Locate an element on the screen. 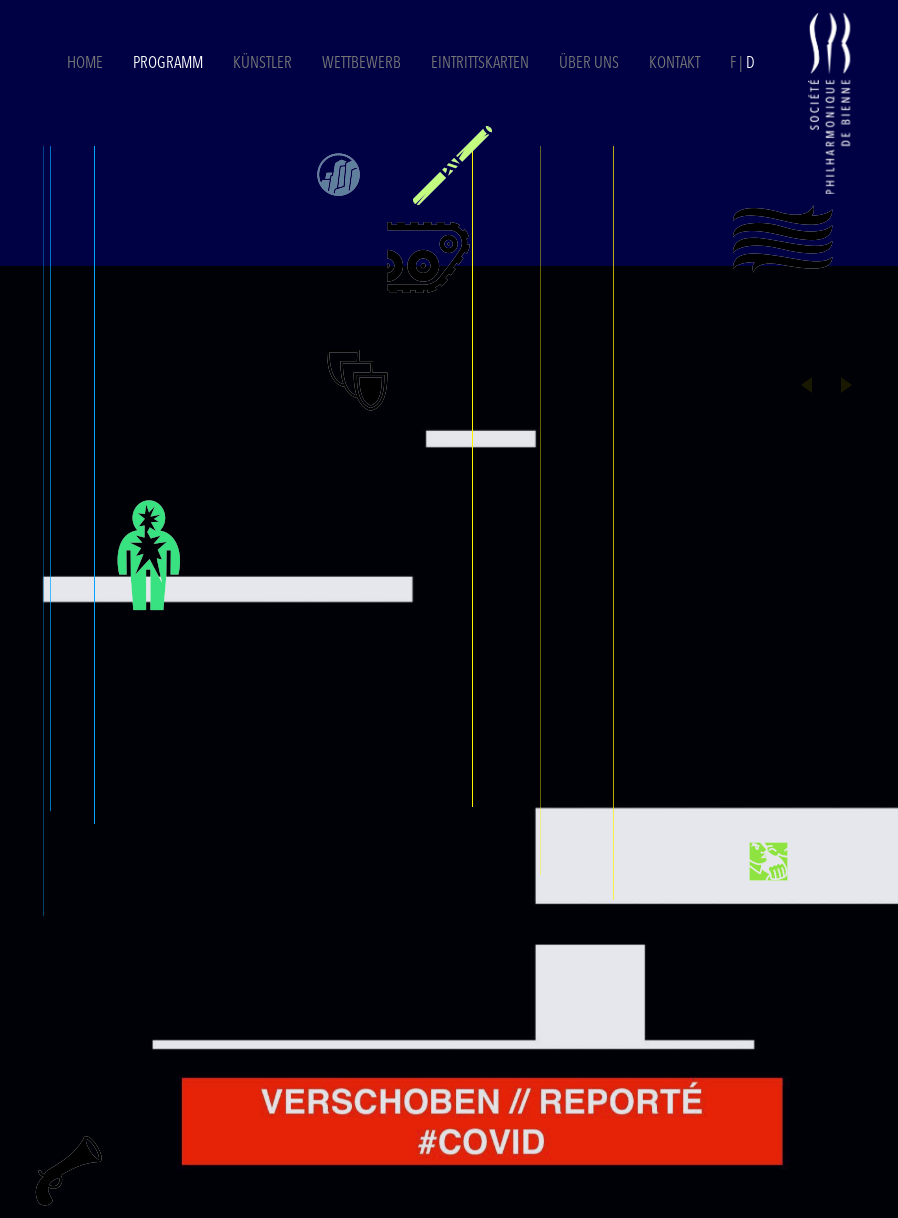  navigate to rocky terrain or mountain area in game is located at coordinates (338, 174).